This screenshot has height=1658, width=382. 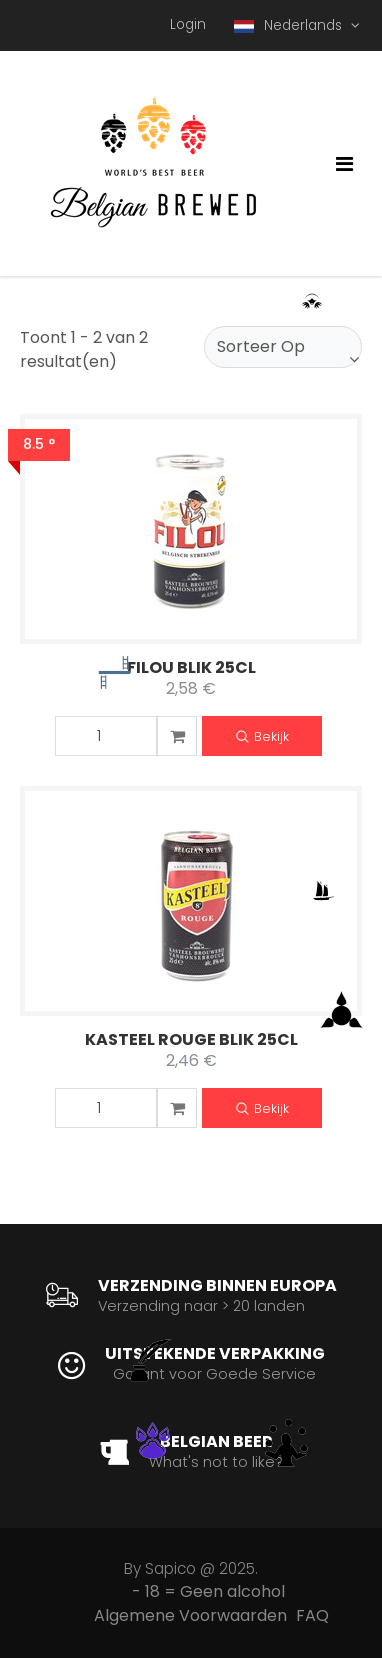 What do you see at coordinates (152, 1440) in the screenshot?
I see `access pet-related features or settings` at bounding box center [152, 1440].